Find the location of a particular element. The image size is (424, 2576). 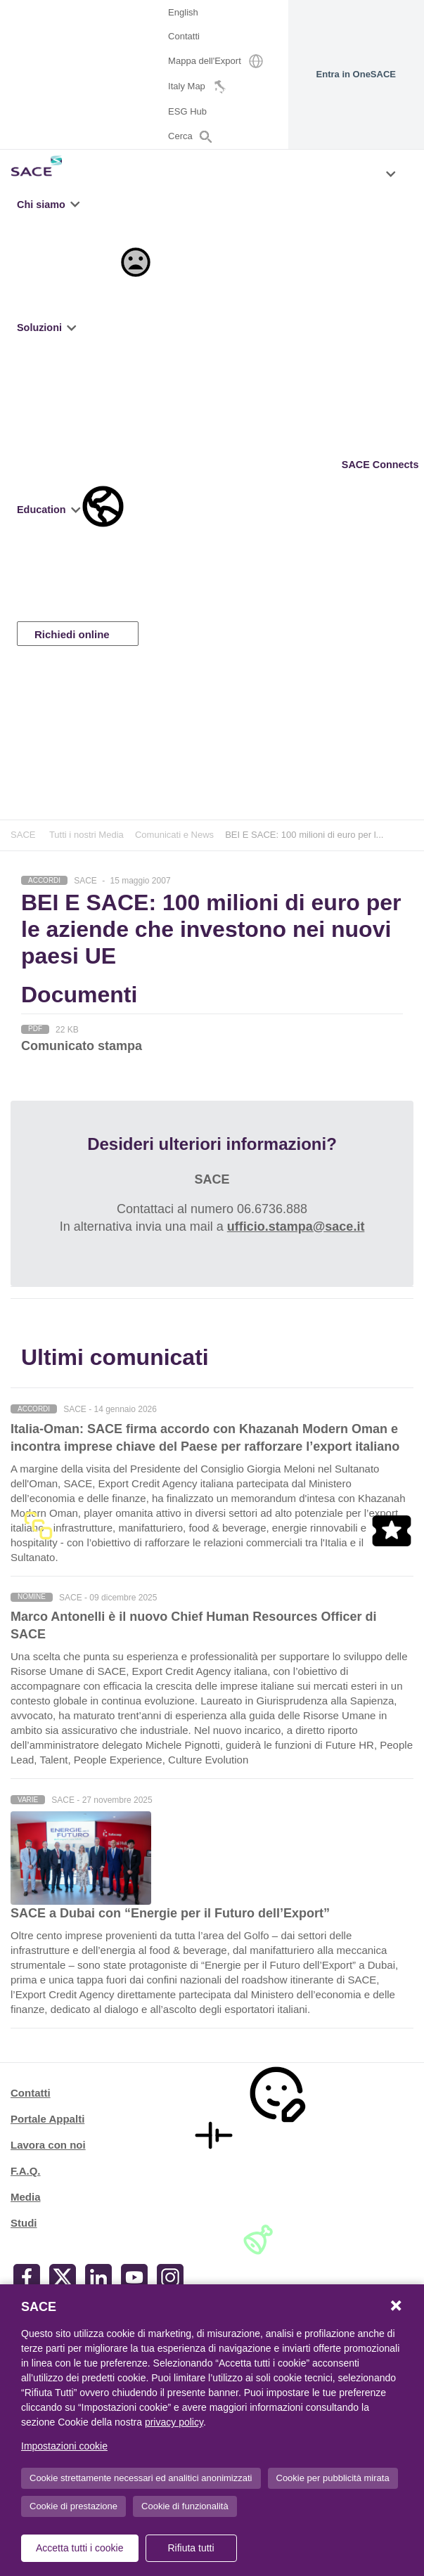

edit your mood or status is located at coordinates (276, 2093).